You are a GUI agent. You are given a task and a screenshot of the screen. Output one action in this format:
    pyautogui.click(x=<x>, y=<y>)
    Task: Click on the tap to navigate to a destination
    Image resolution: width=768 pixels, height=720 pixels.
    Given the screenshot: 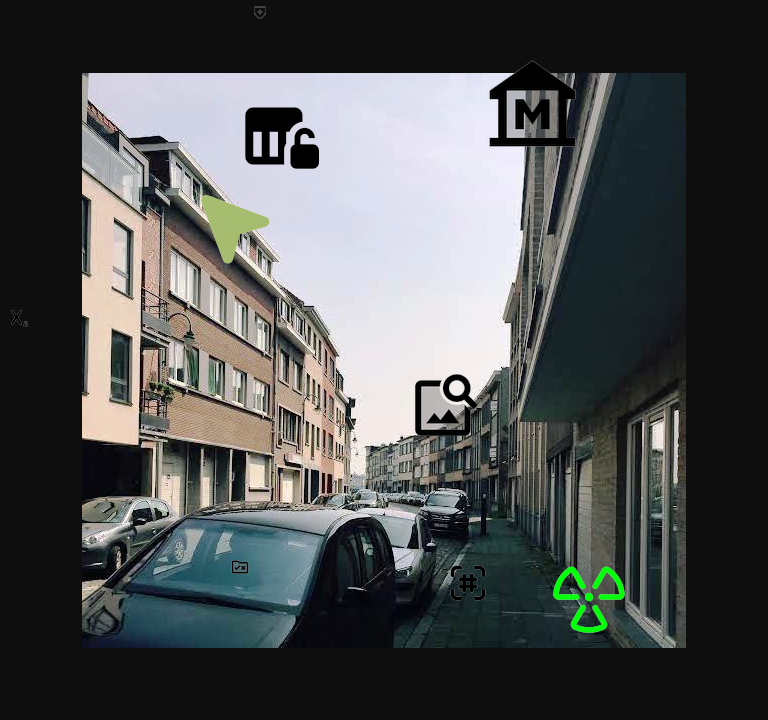 What is the action you would take?
    pyautogui.click(x=230, y=224)
    